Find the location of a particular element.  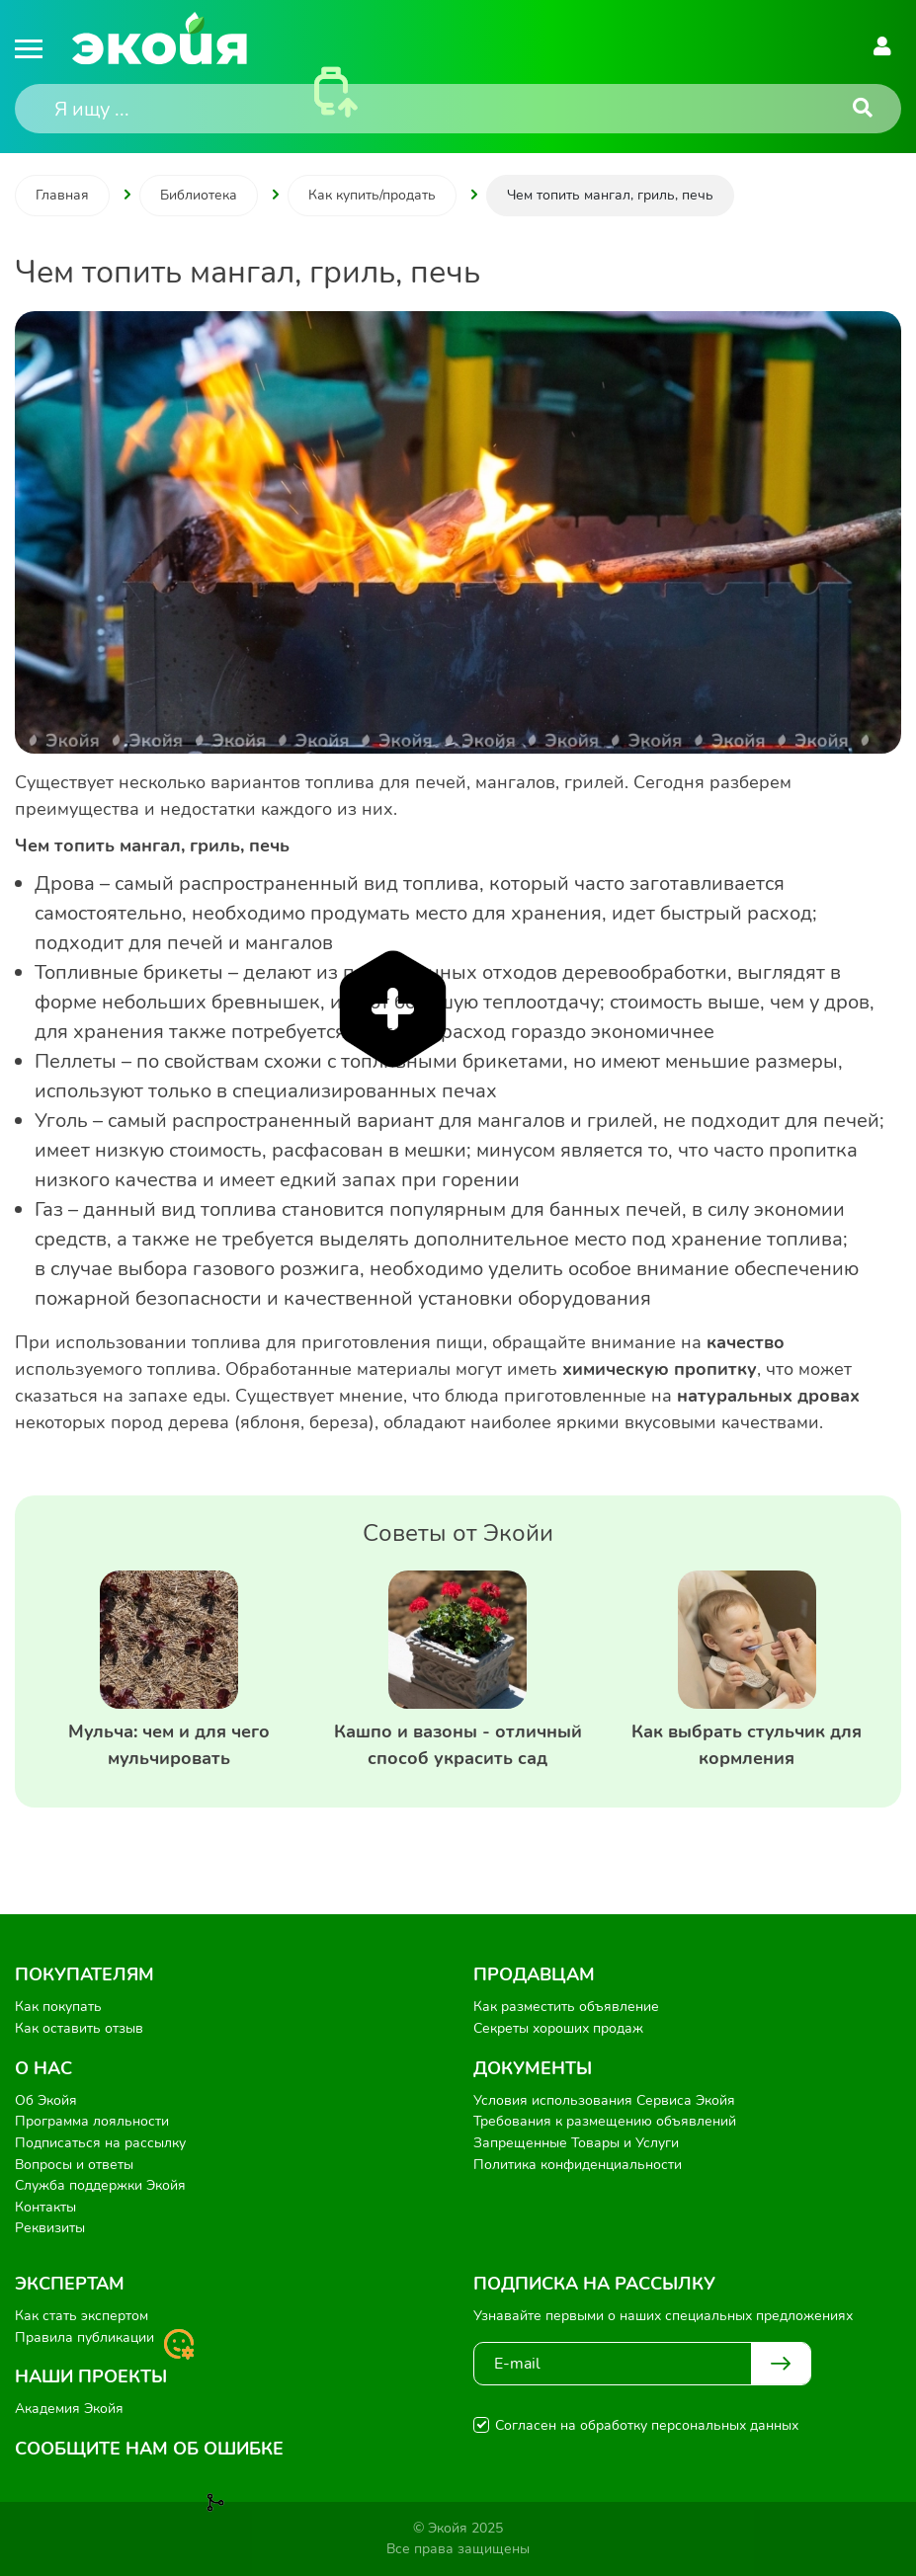

upload data from smartwatch is located at coordinates (331, 91).